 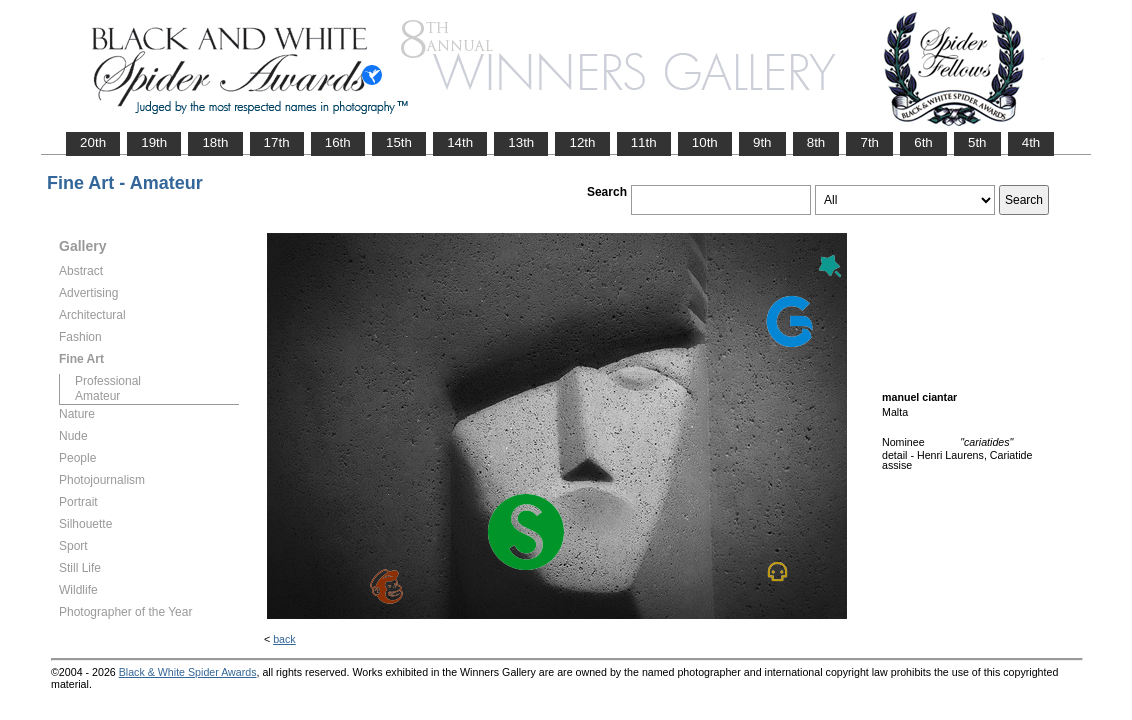 What do you see at coordinates (789, 321) in the screenshot?
I see `Gofore company logo` at bounding box center [789, 321].